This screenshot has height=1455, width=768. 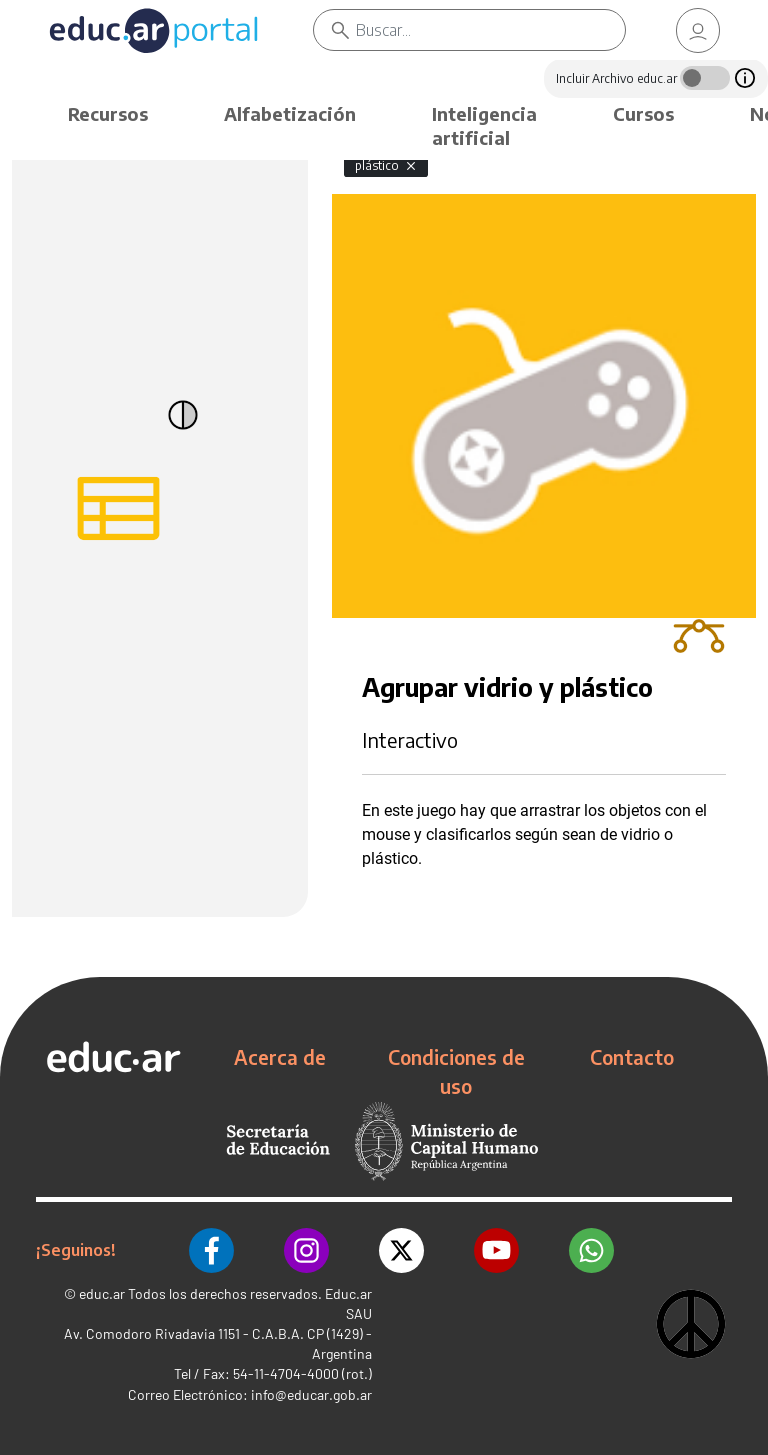 What do you see at coordinates (118, 508) in the screenshot?
I see `view data in table format` at bounding box center [118, 508].